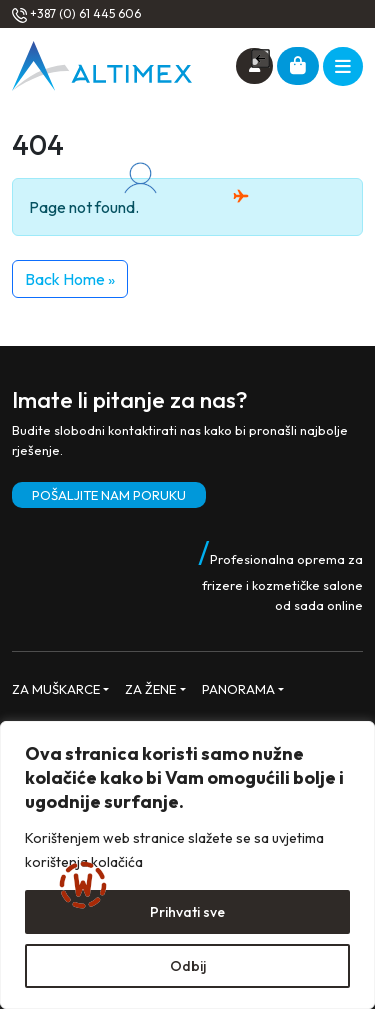 The width and height of the screenshot is (375, 1009). Describe the element at coordinates (260, 58) in the screenshot. I see `go back to the previous screen` at that location.